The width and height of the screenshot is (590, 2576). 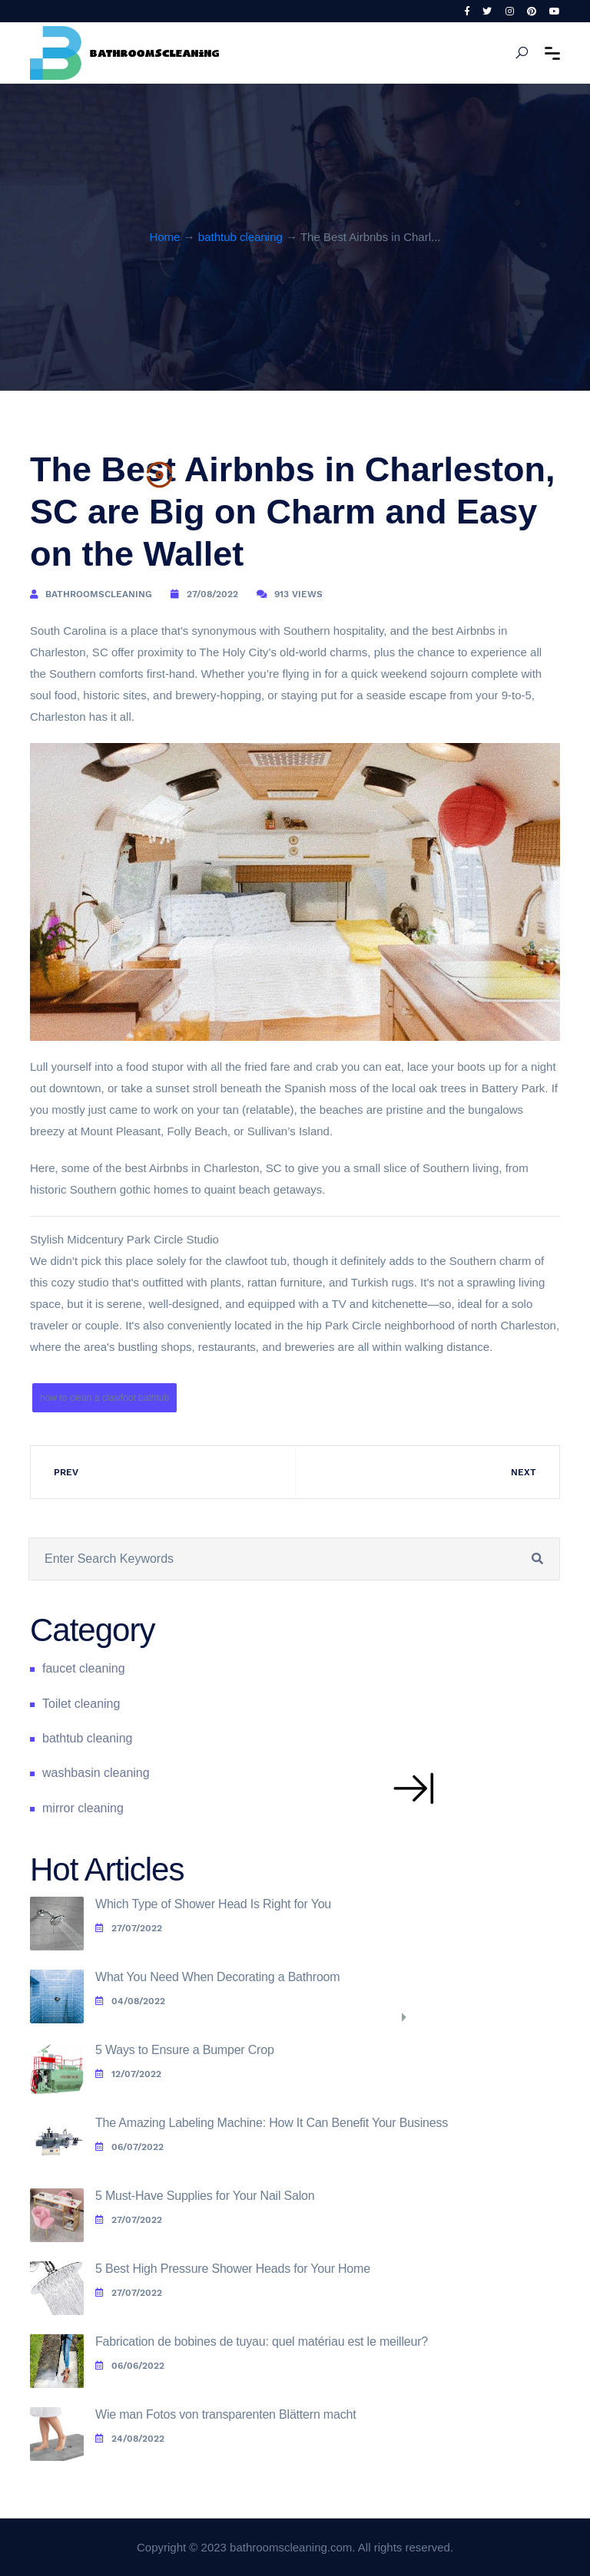 What do you see at coordinates (414, 1788) in the screenshot?
I see `move content to the next tab stop` at bounding box center [414, 1788].